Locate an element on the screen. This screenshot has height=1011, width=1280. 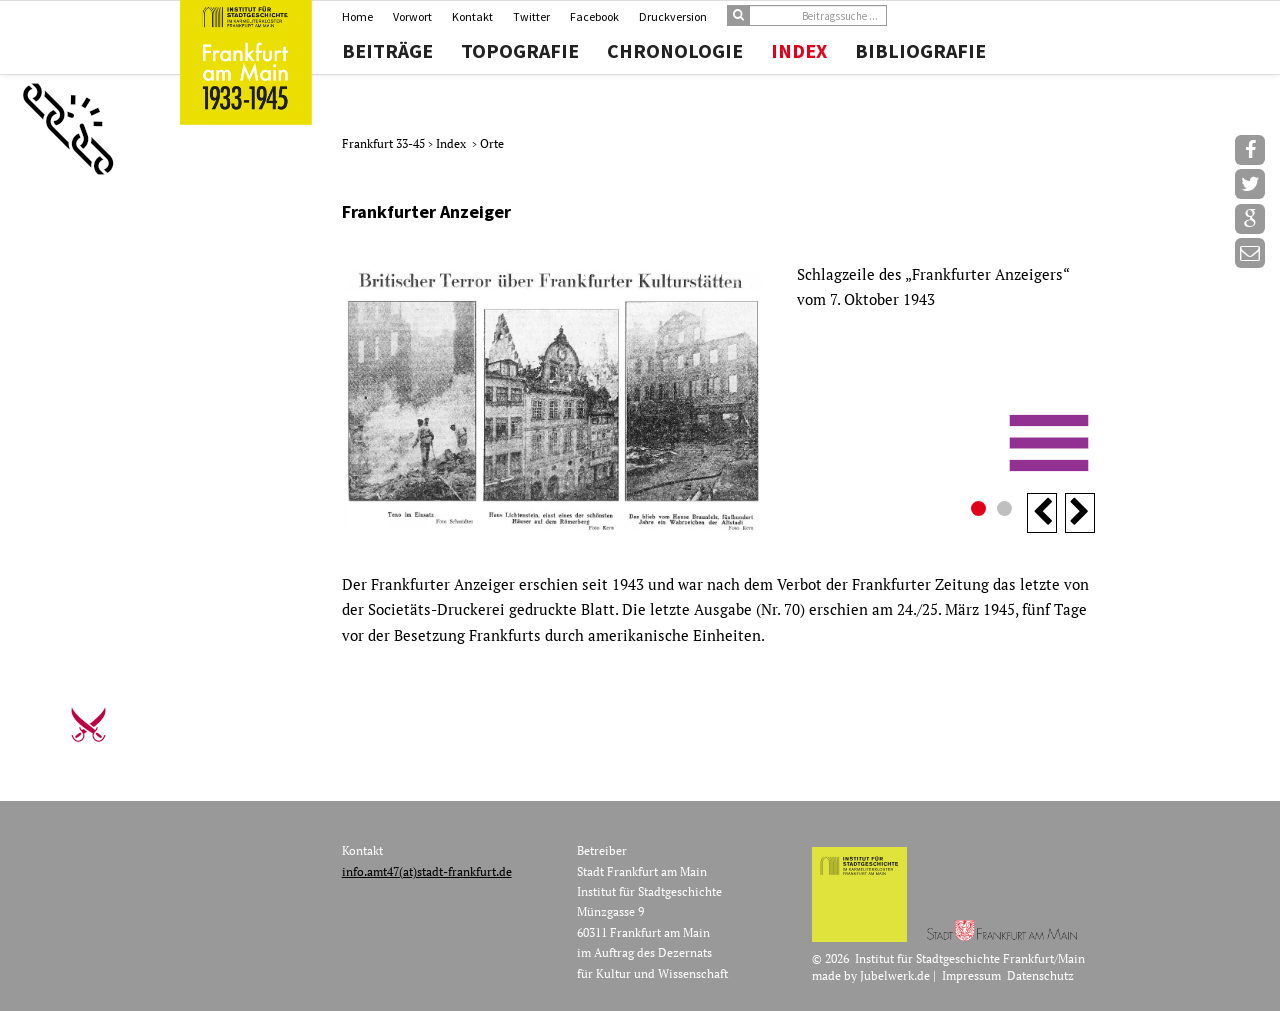
disconnect or unlink accounts is located at coordinates (68, 129).